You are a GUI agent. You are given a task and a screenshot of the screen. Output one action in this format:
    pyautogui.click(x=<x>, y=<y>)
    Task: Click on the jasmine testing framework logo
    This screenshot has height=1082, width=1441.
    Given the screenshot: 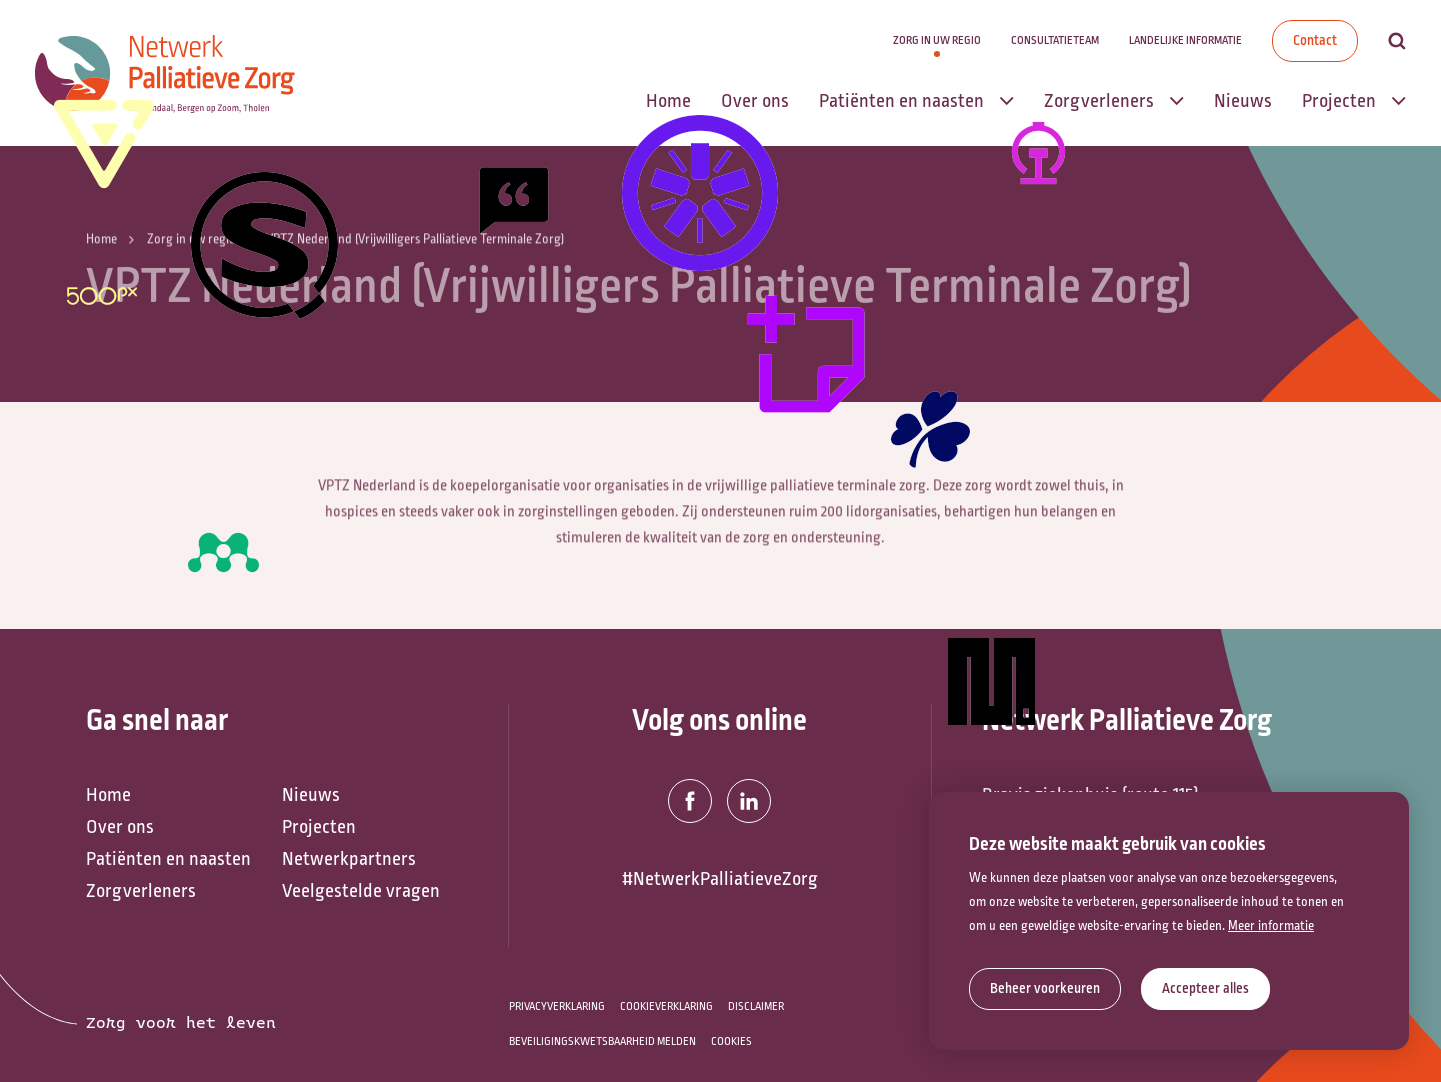 What is the action you would take?
    pyautogui.click(x=700, y=193)
    